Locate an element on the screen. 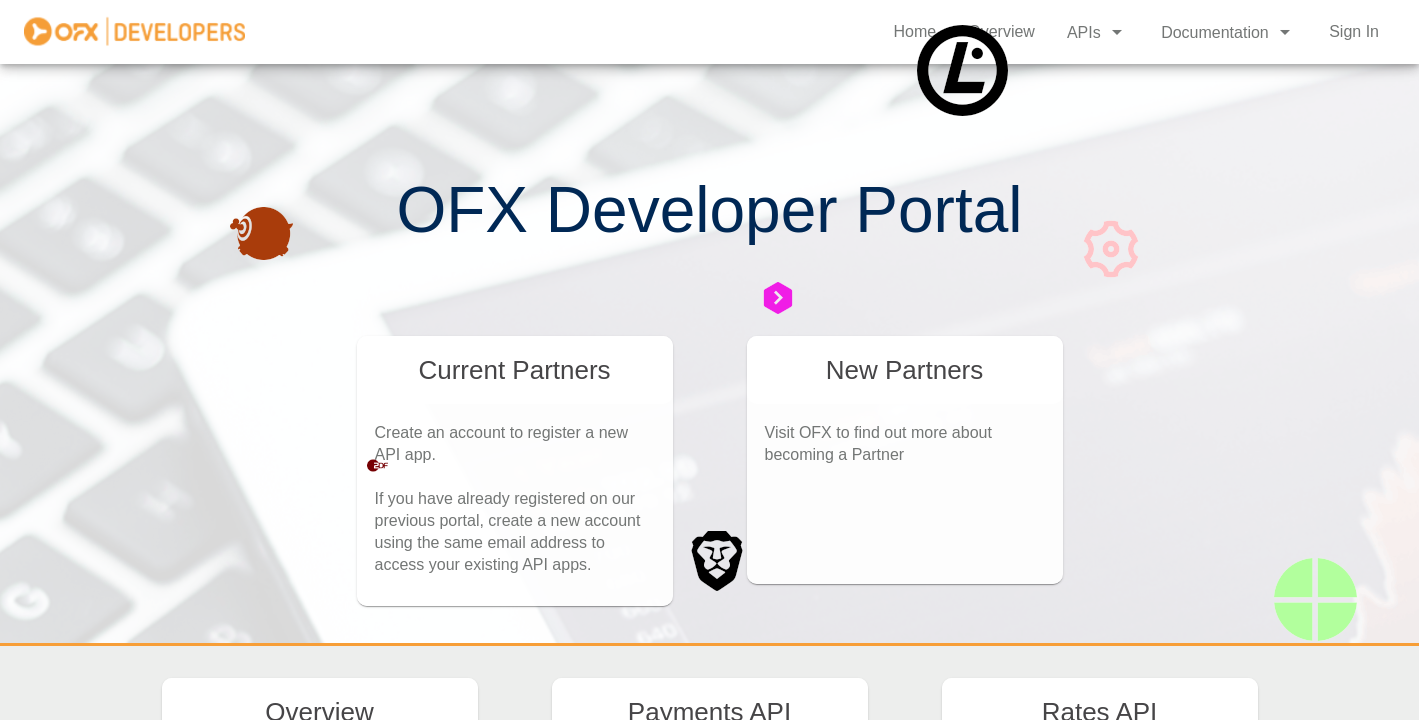 This screenshot has width=1419, height=720. open the Plurk social networking app is located at coordinates (261, 233).